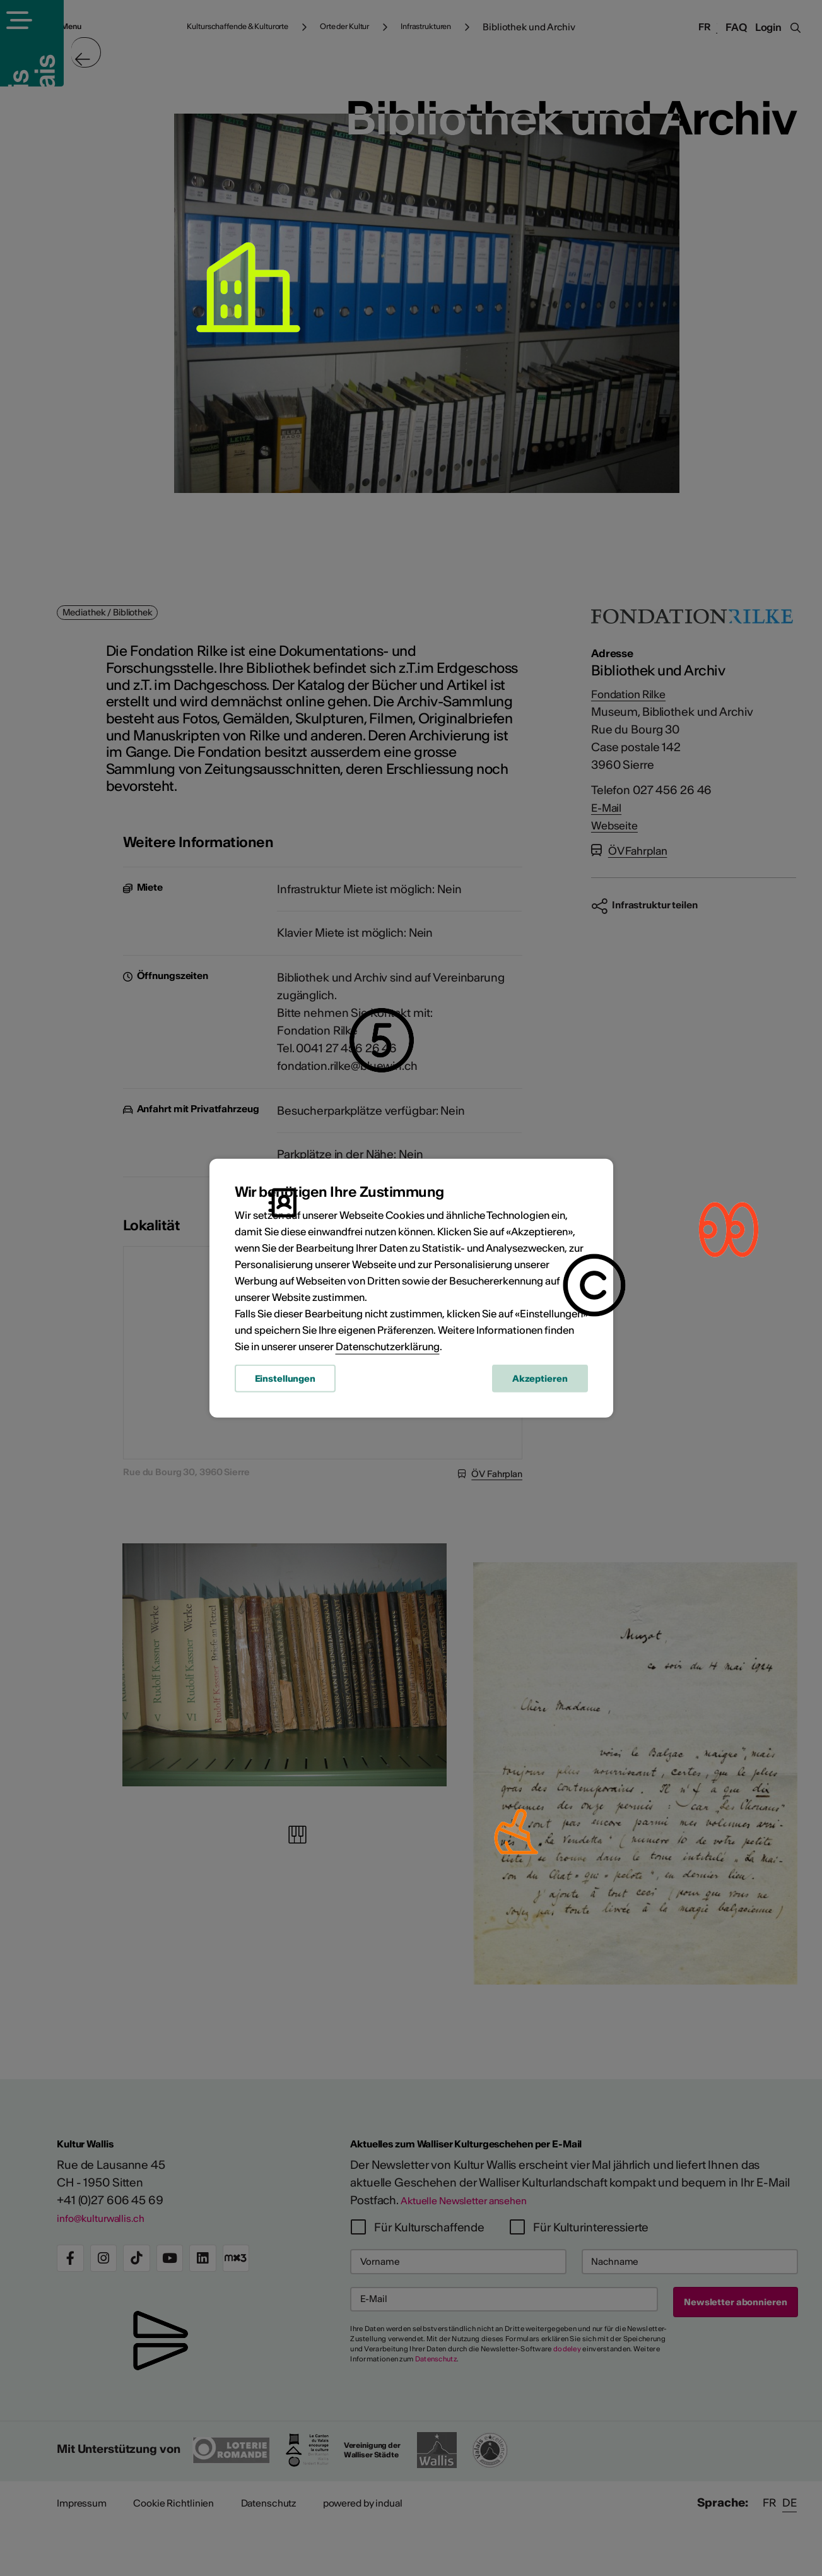 The width and height of the screenshot is (822, 2576). I want to click on indicates someone is viewing or watching, so click(729, 1230).